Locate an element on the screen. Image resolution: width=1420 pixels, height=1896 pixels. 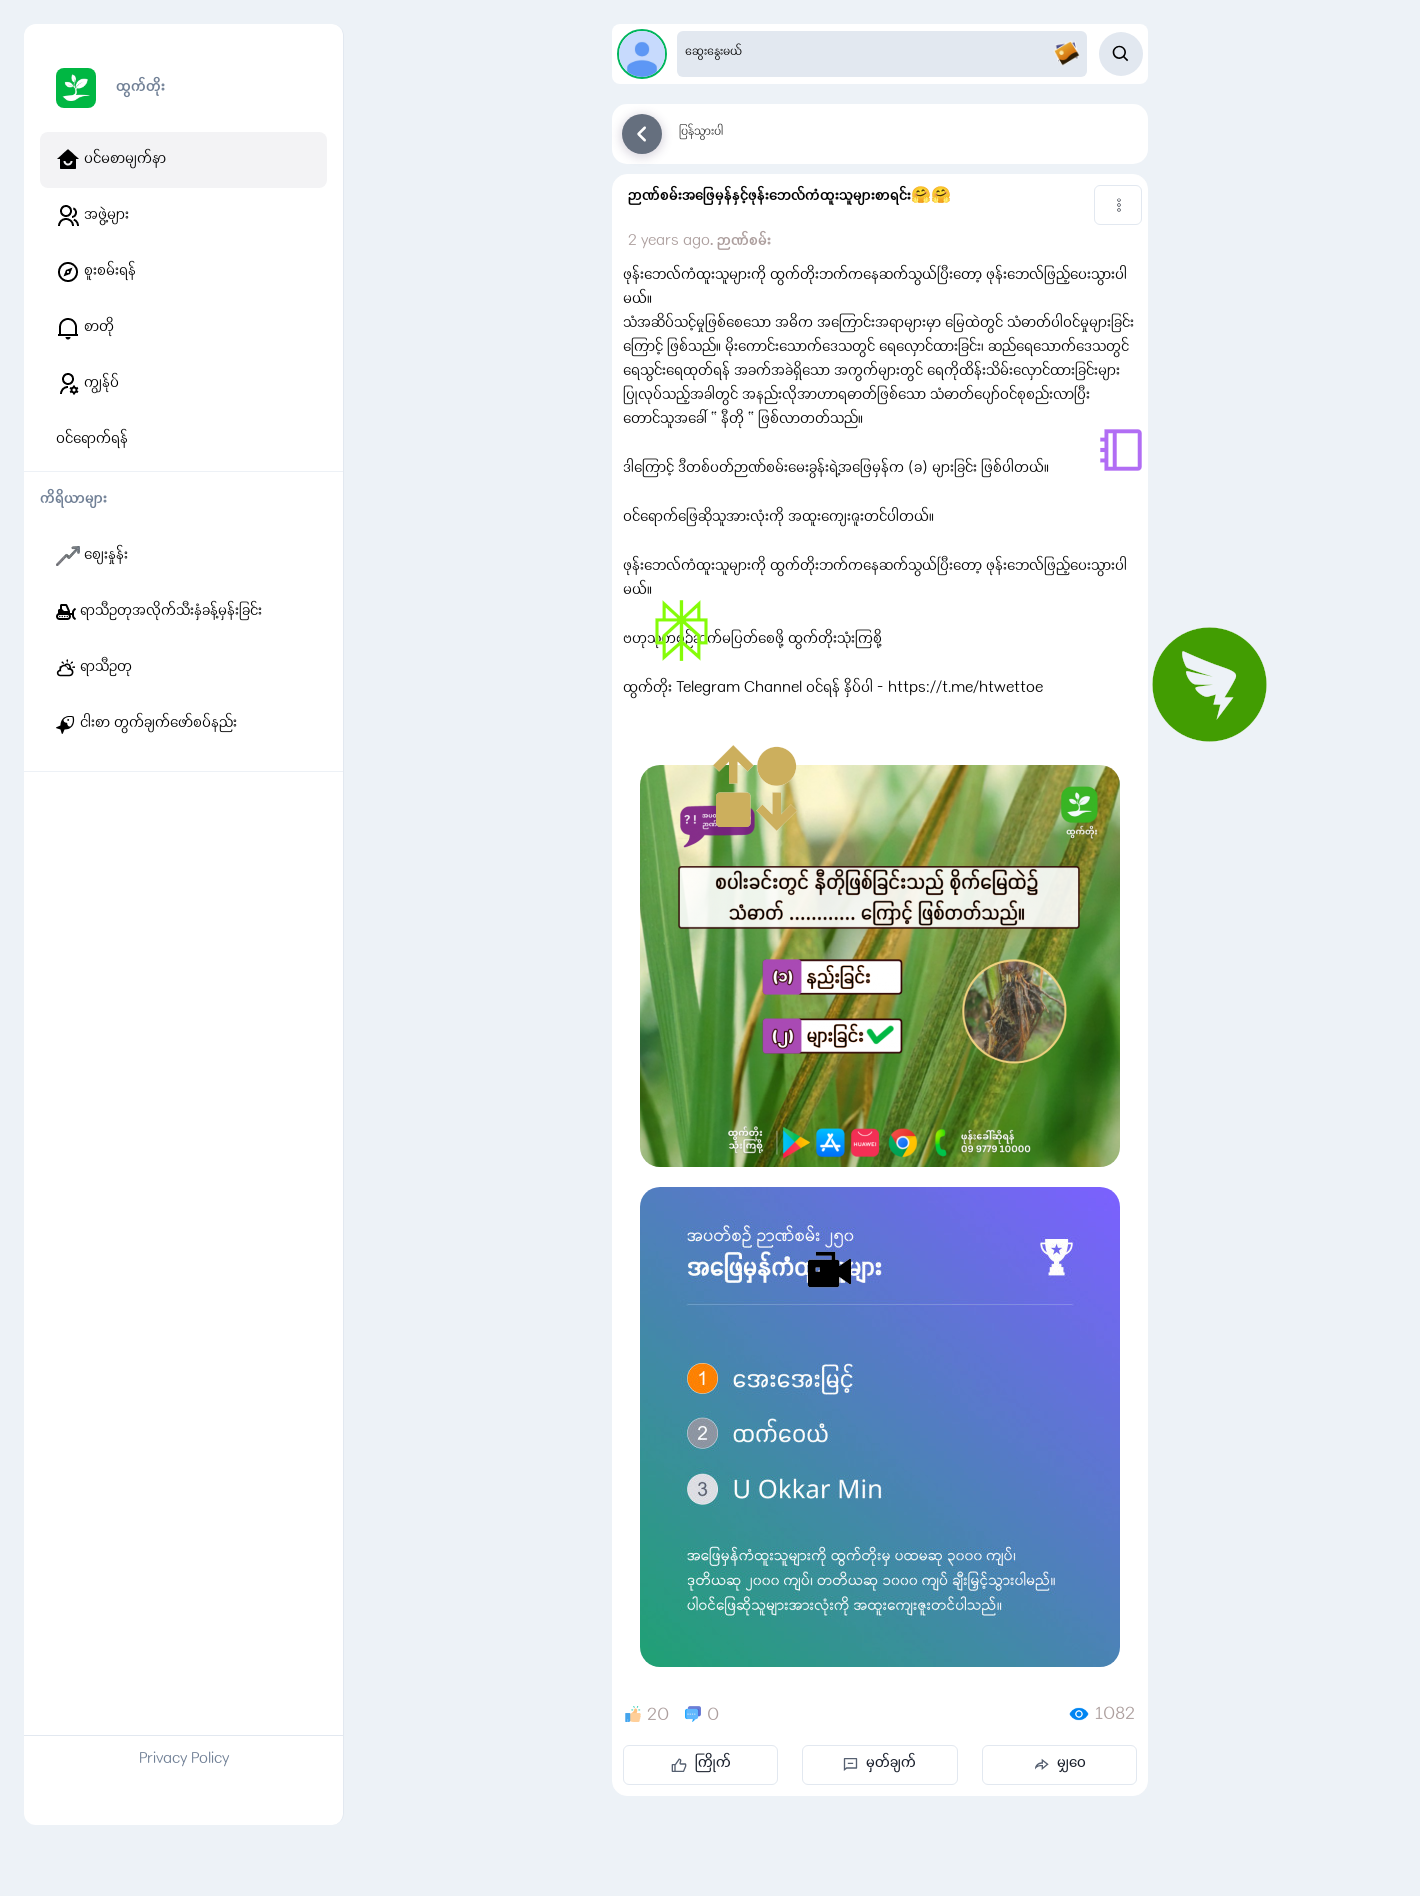
view booklet or documentation is located at coordinates (1121, 450).